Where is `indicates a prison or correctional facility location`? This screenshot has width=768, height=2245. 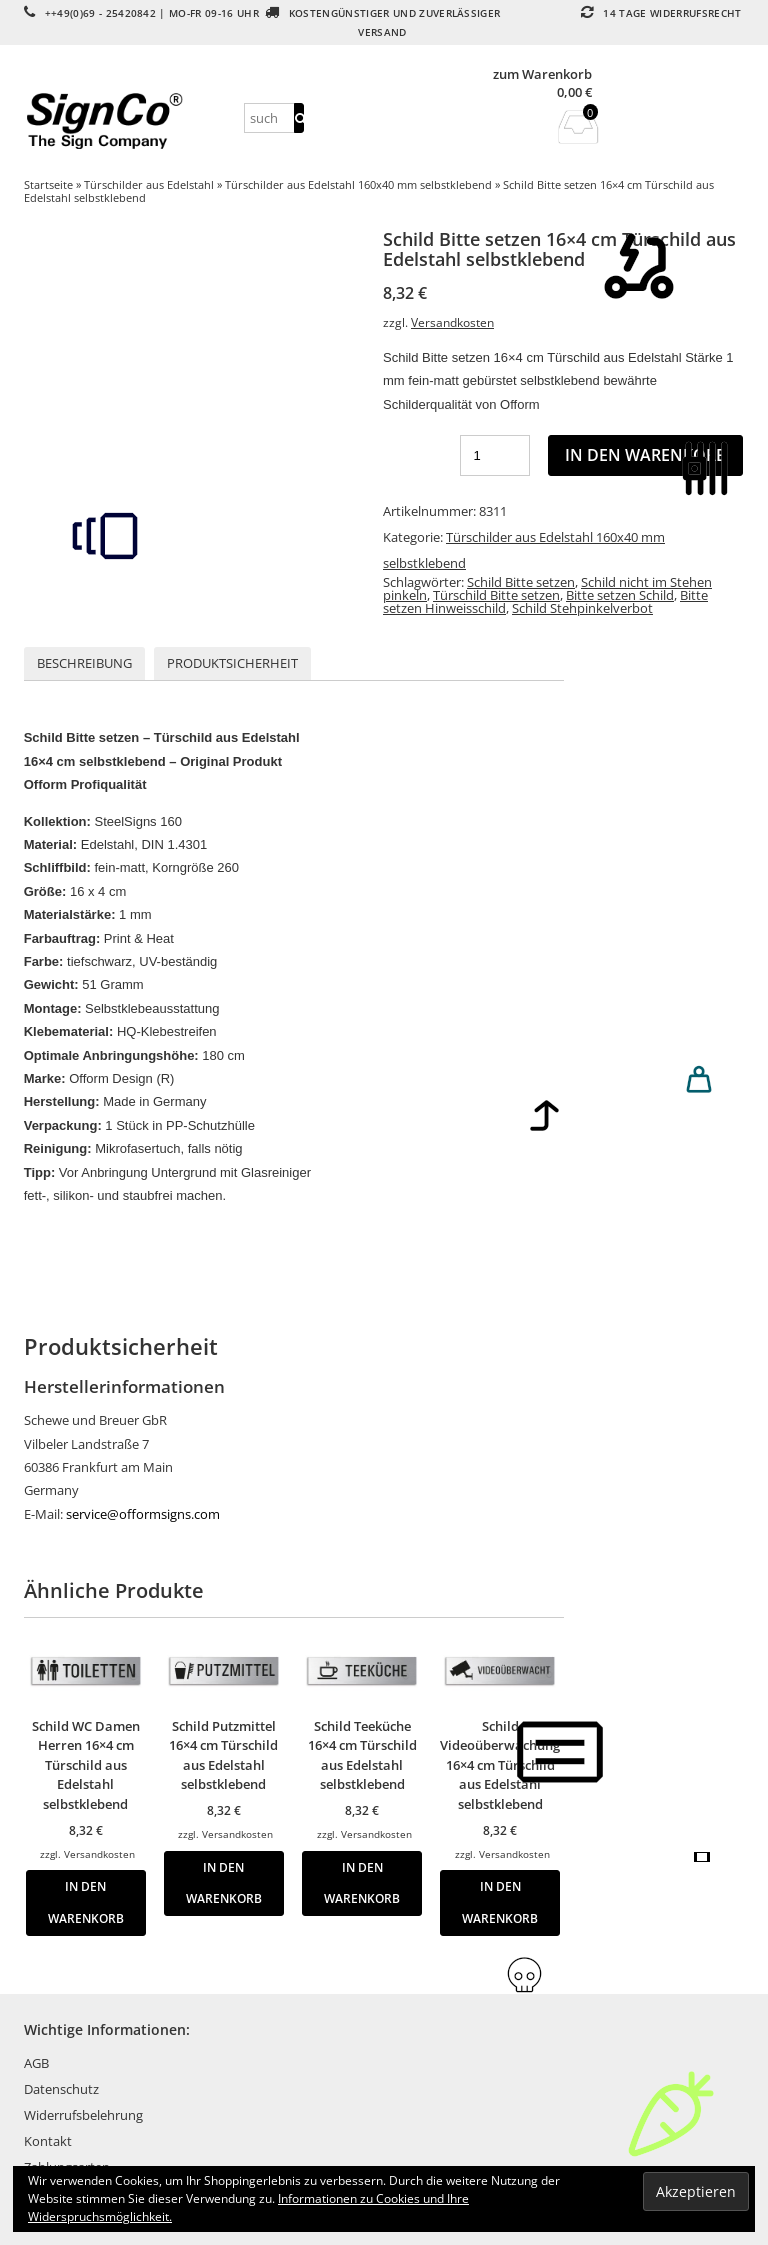
indicates a prison or correctional facility location is located at coordinates (706, 468).